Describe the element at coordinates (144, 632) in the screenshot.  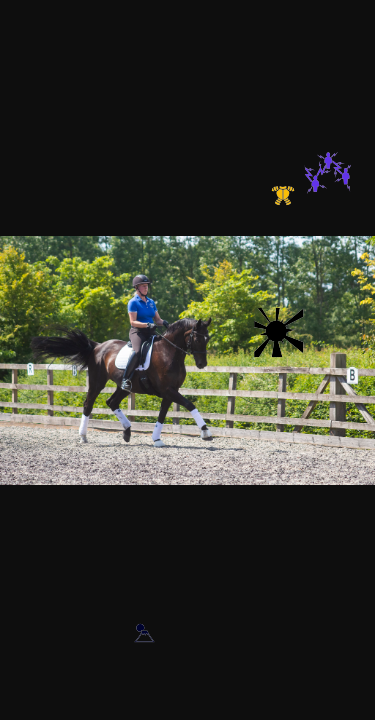
I see `represents Japan or Japanese-related content` at that location.